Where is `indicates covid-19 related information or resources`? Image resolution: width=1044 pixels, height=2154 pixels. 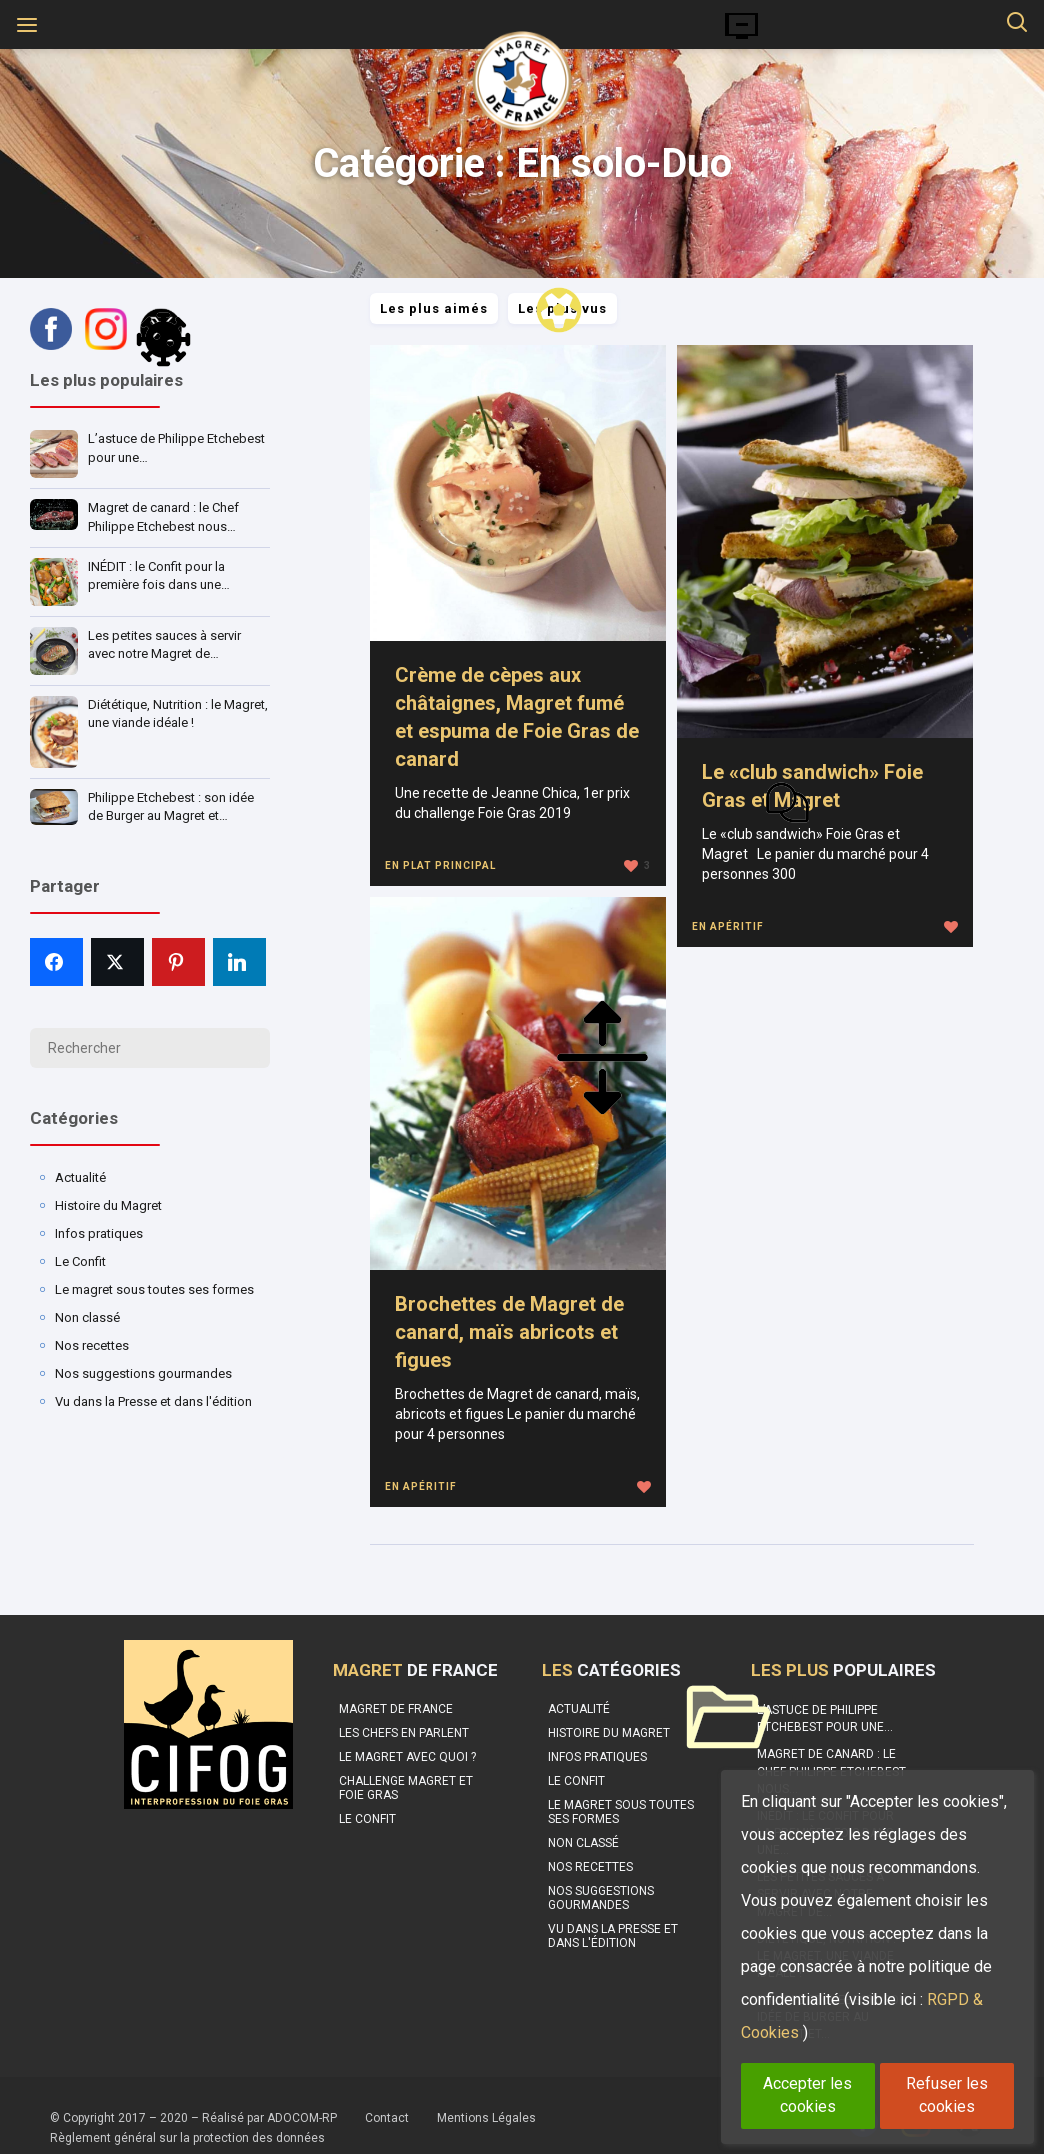 indicates covid-19 related information or resources is located at coordinates (163, 339).